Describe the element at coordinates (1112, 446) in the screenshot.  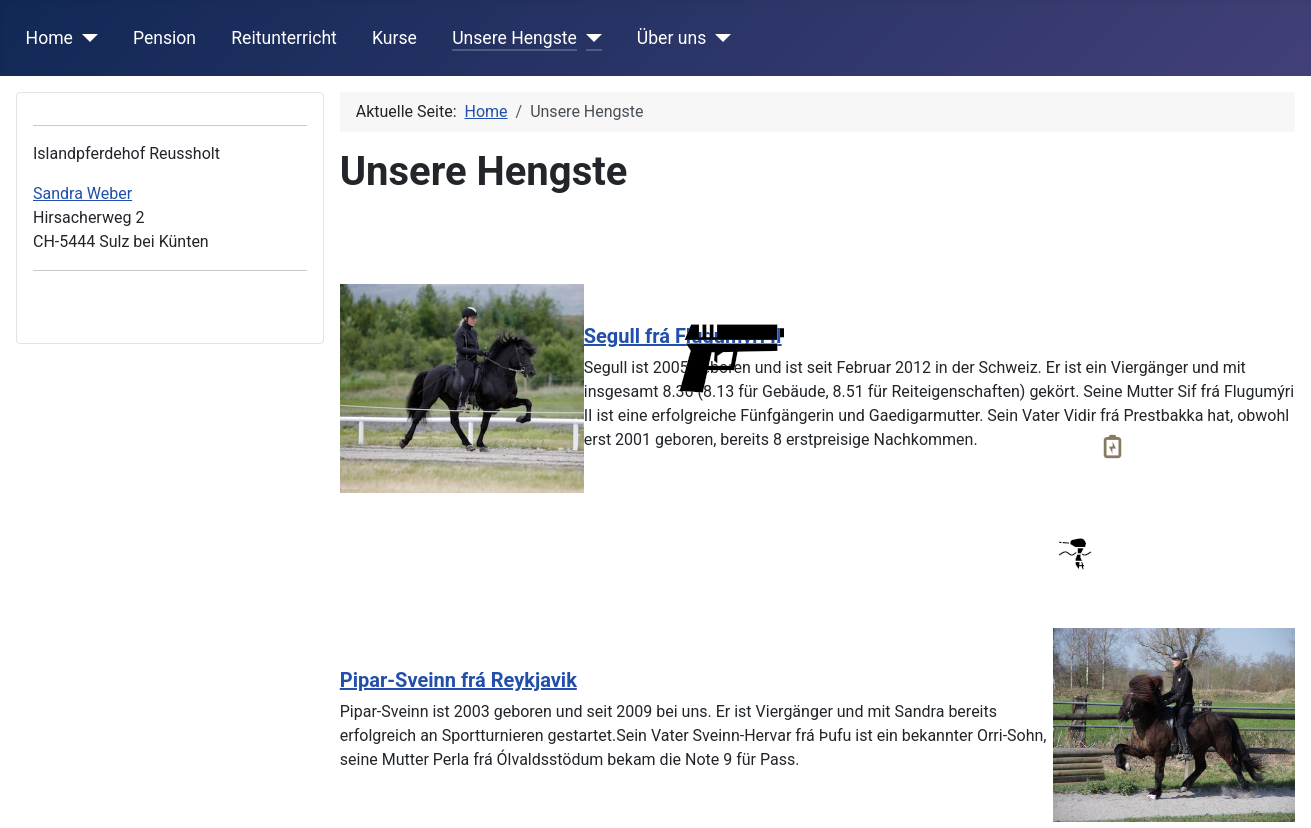
I see `view battery status or power level` at that location.